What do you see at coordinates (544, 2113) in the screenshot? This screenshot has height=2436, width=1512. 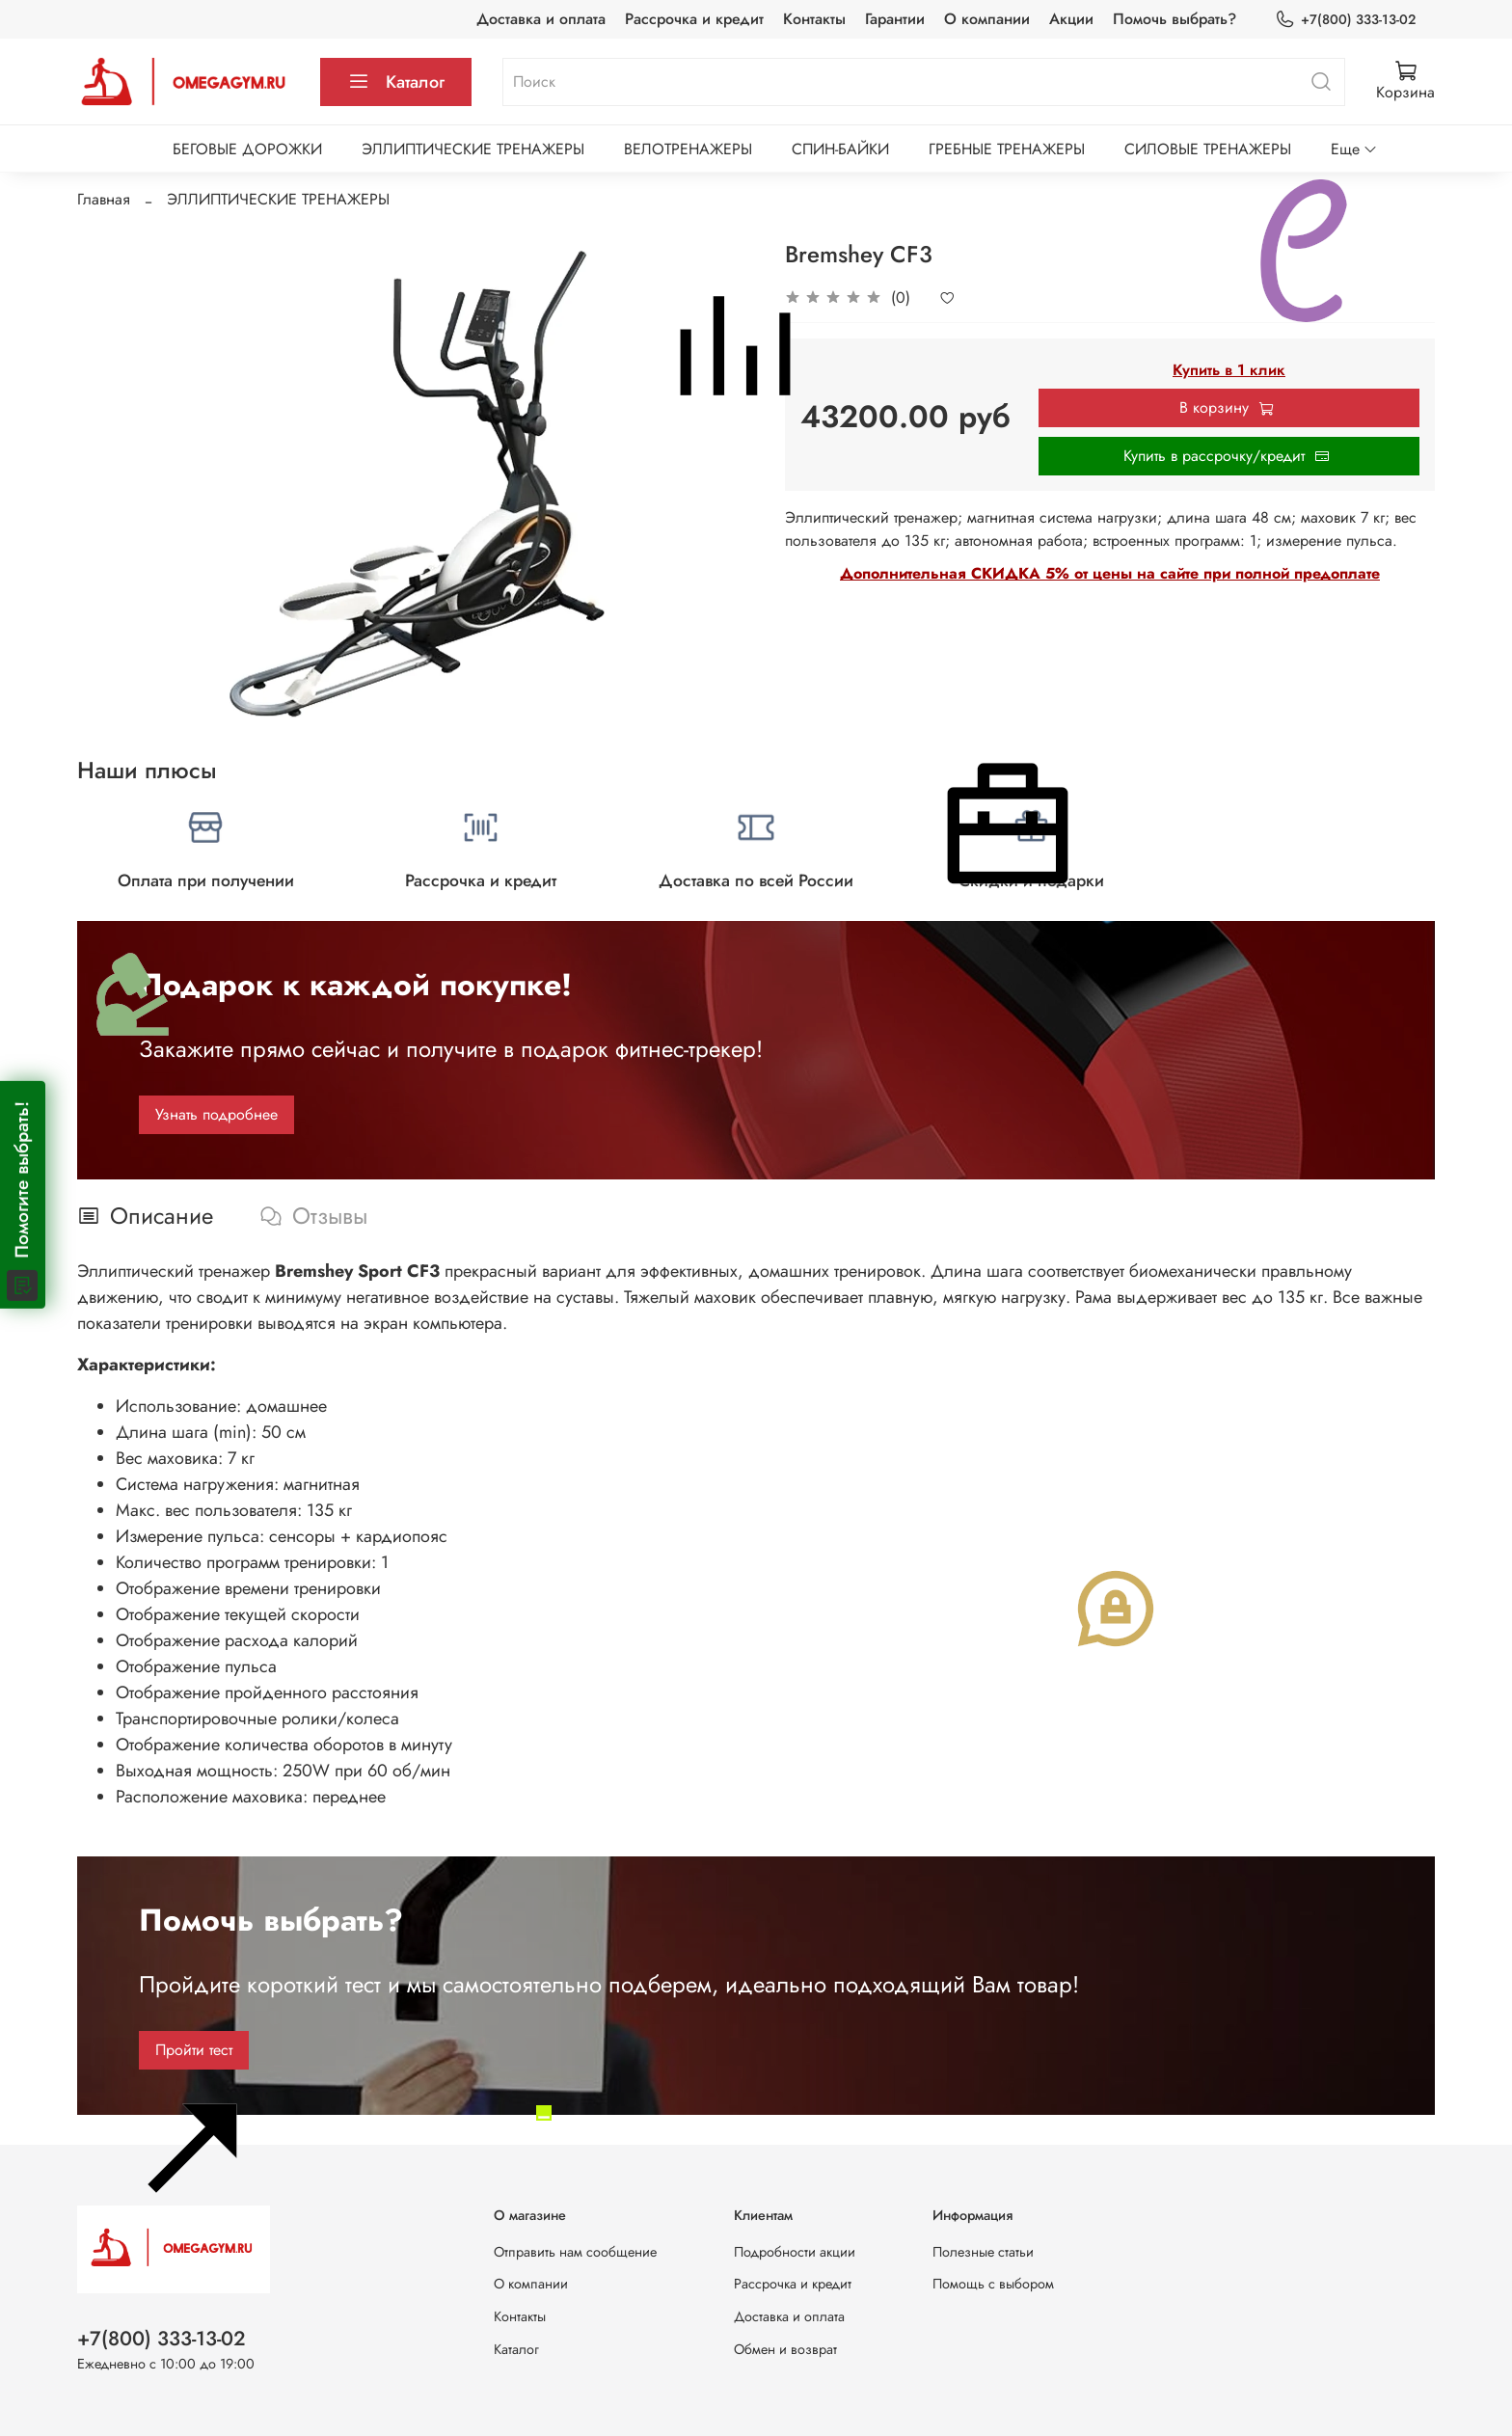 I see `orange telecom company logo` at bounding box center [544, 2113].